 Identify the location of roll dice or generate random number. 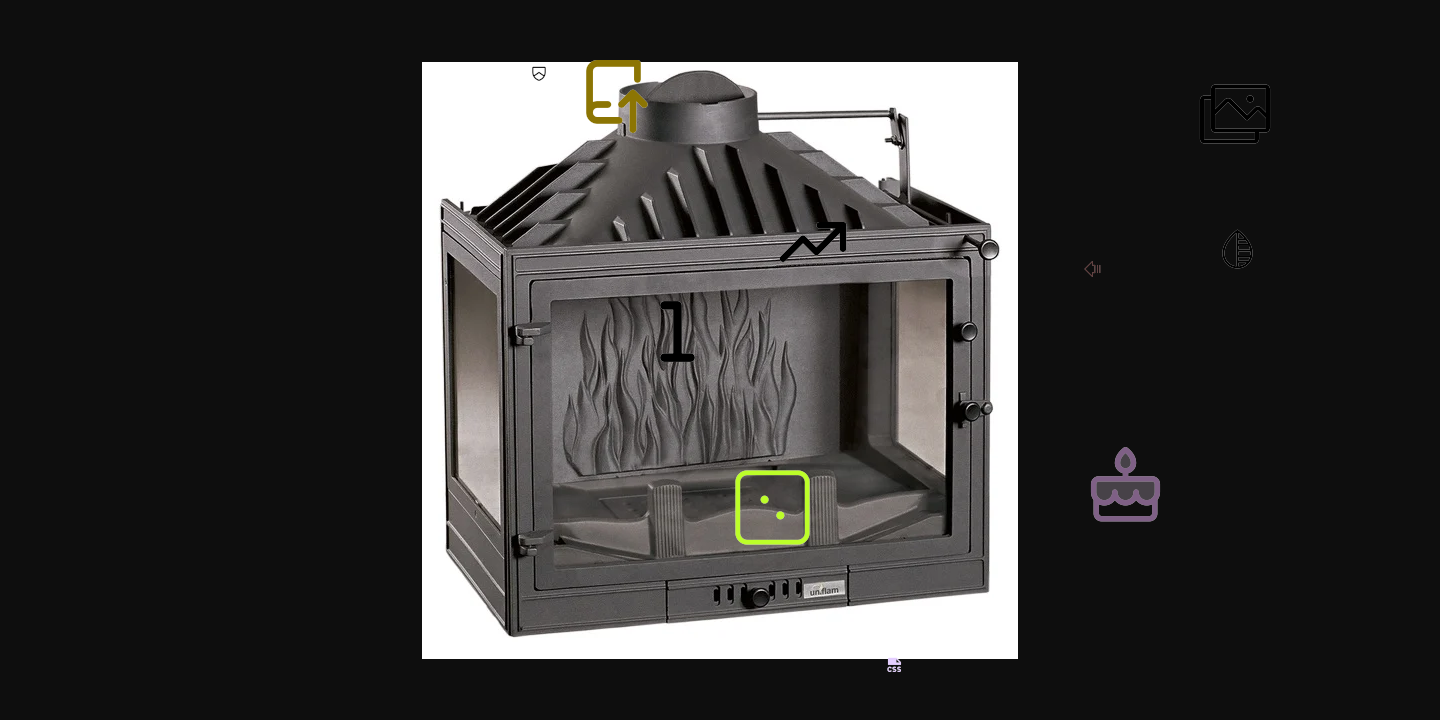
(772, 507).